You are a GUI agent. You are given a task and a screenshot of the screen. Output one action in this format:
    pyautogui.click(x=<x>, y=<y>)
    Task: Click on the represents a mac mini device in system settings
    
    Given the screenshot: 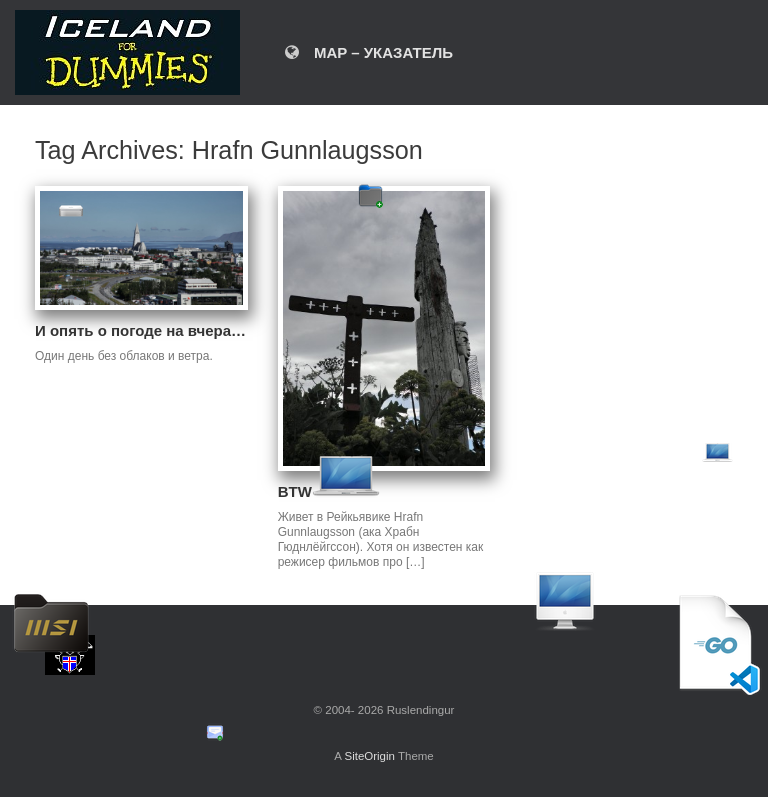 What is the action you would take?
    pyautogui.click(x=71, y=209)
    